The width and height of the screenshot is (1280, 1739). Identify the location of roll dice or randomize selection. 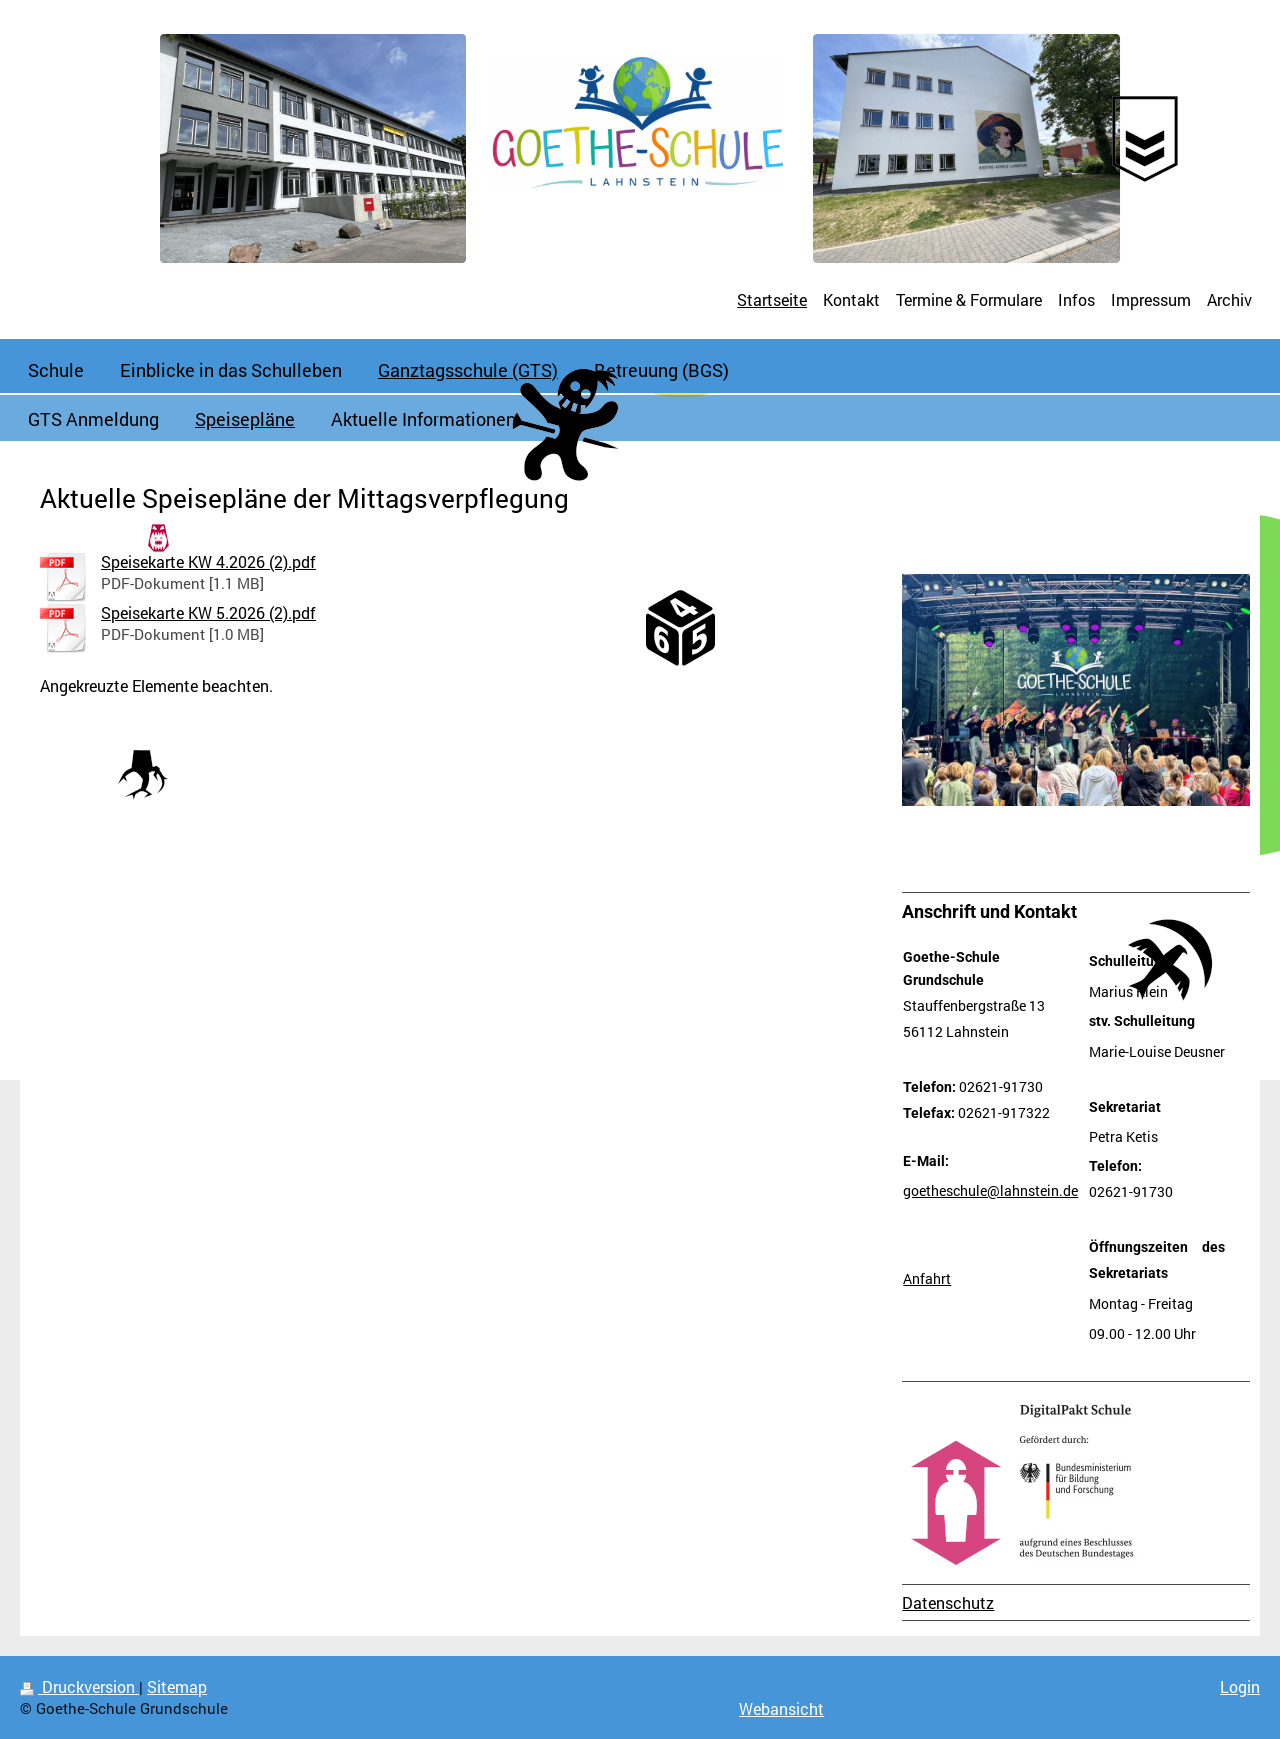
(680, 628).